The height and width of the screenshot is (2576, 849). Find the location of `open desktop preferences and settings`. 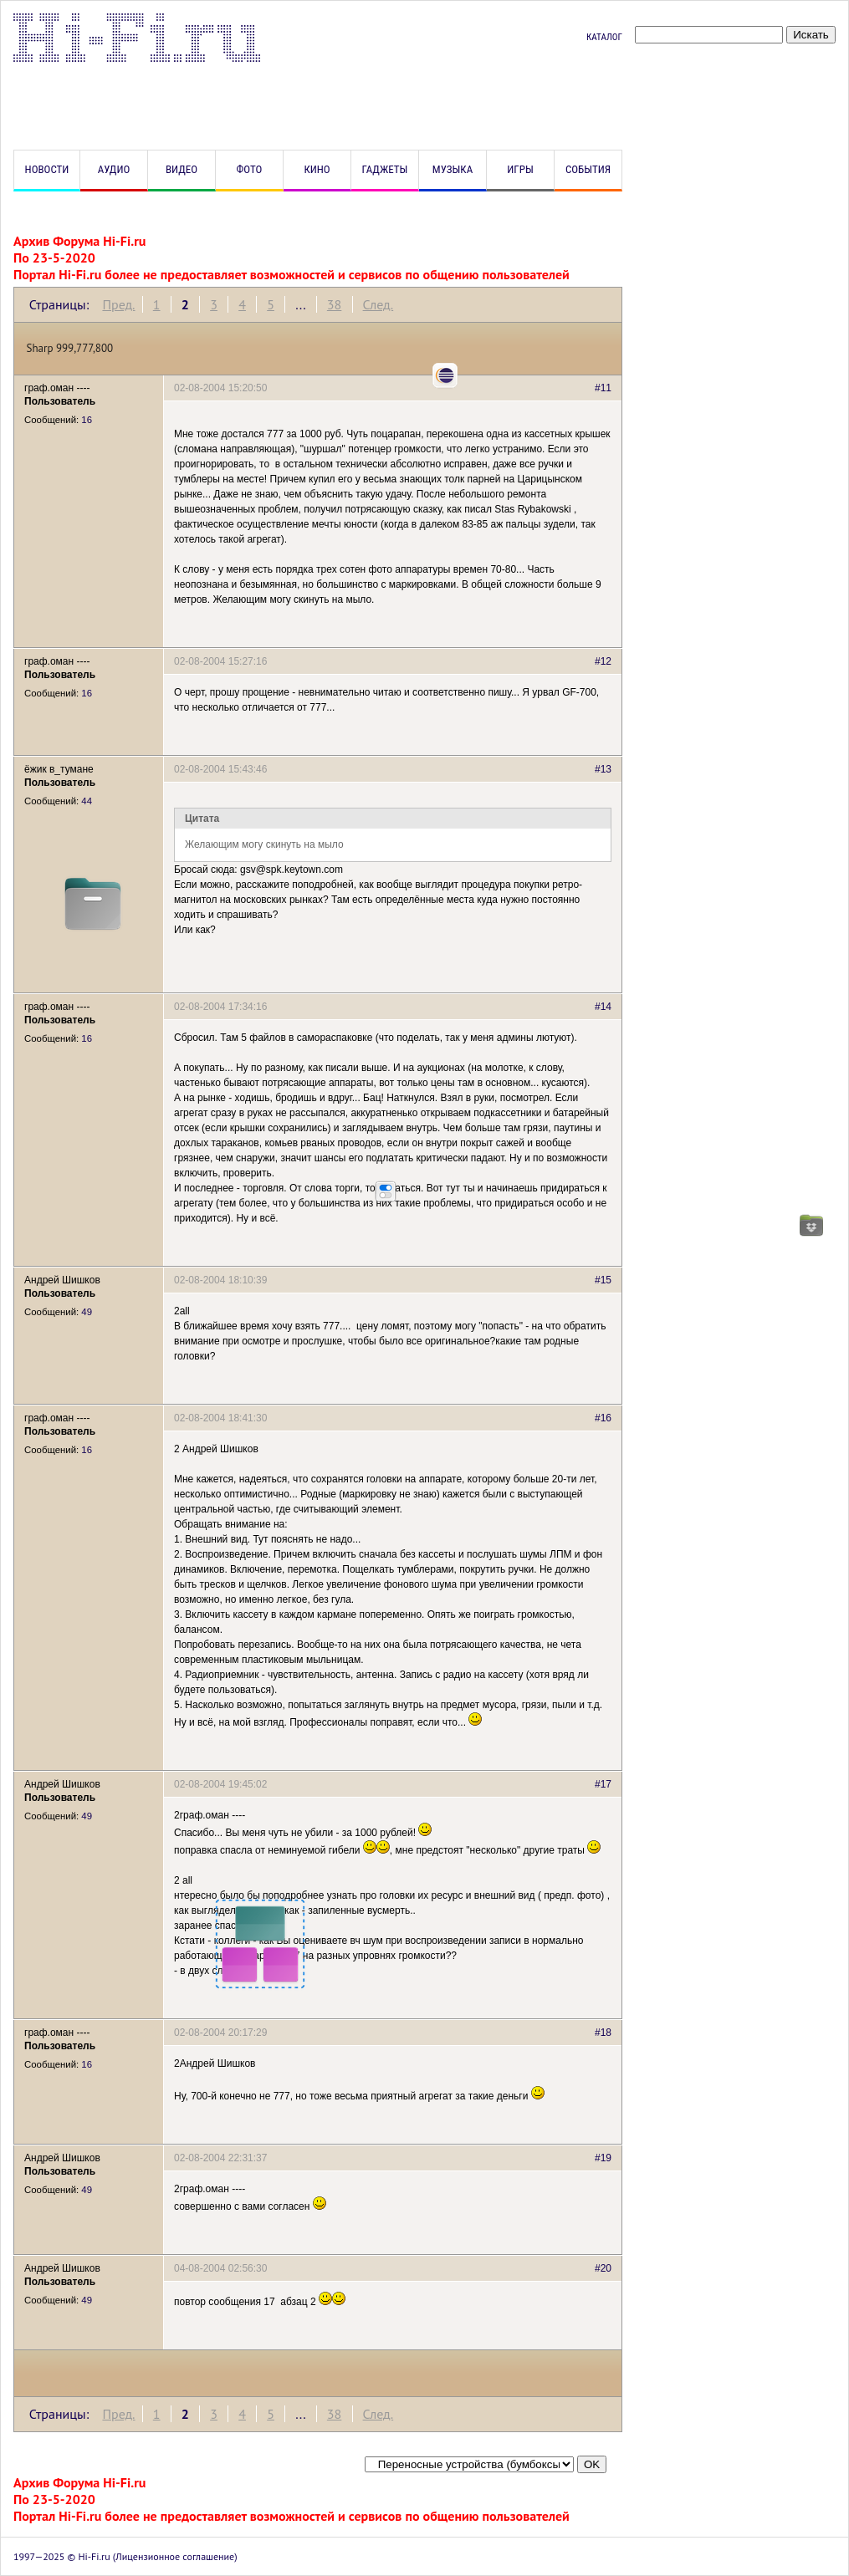

open desktop preferences and settings is located at coordinates (386, 1191).